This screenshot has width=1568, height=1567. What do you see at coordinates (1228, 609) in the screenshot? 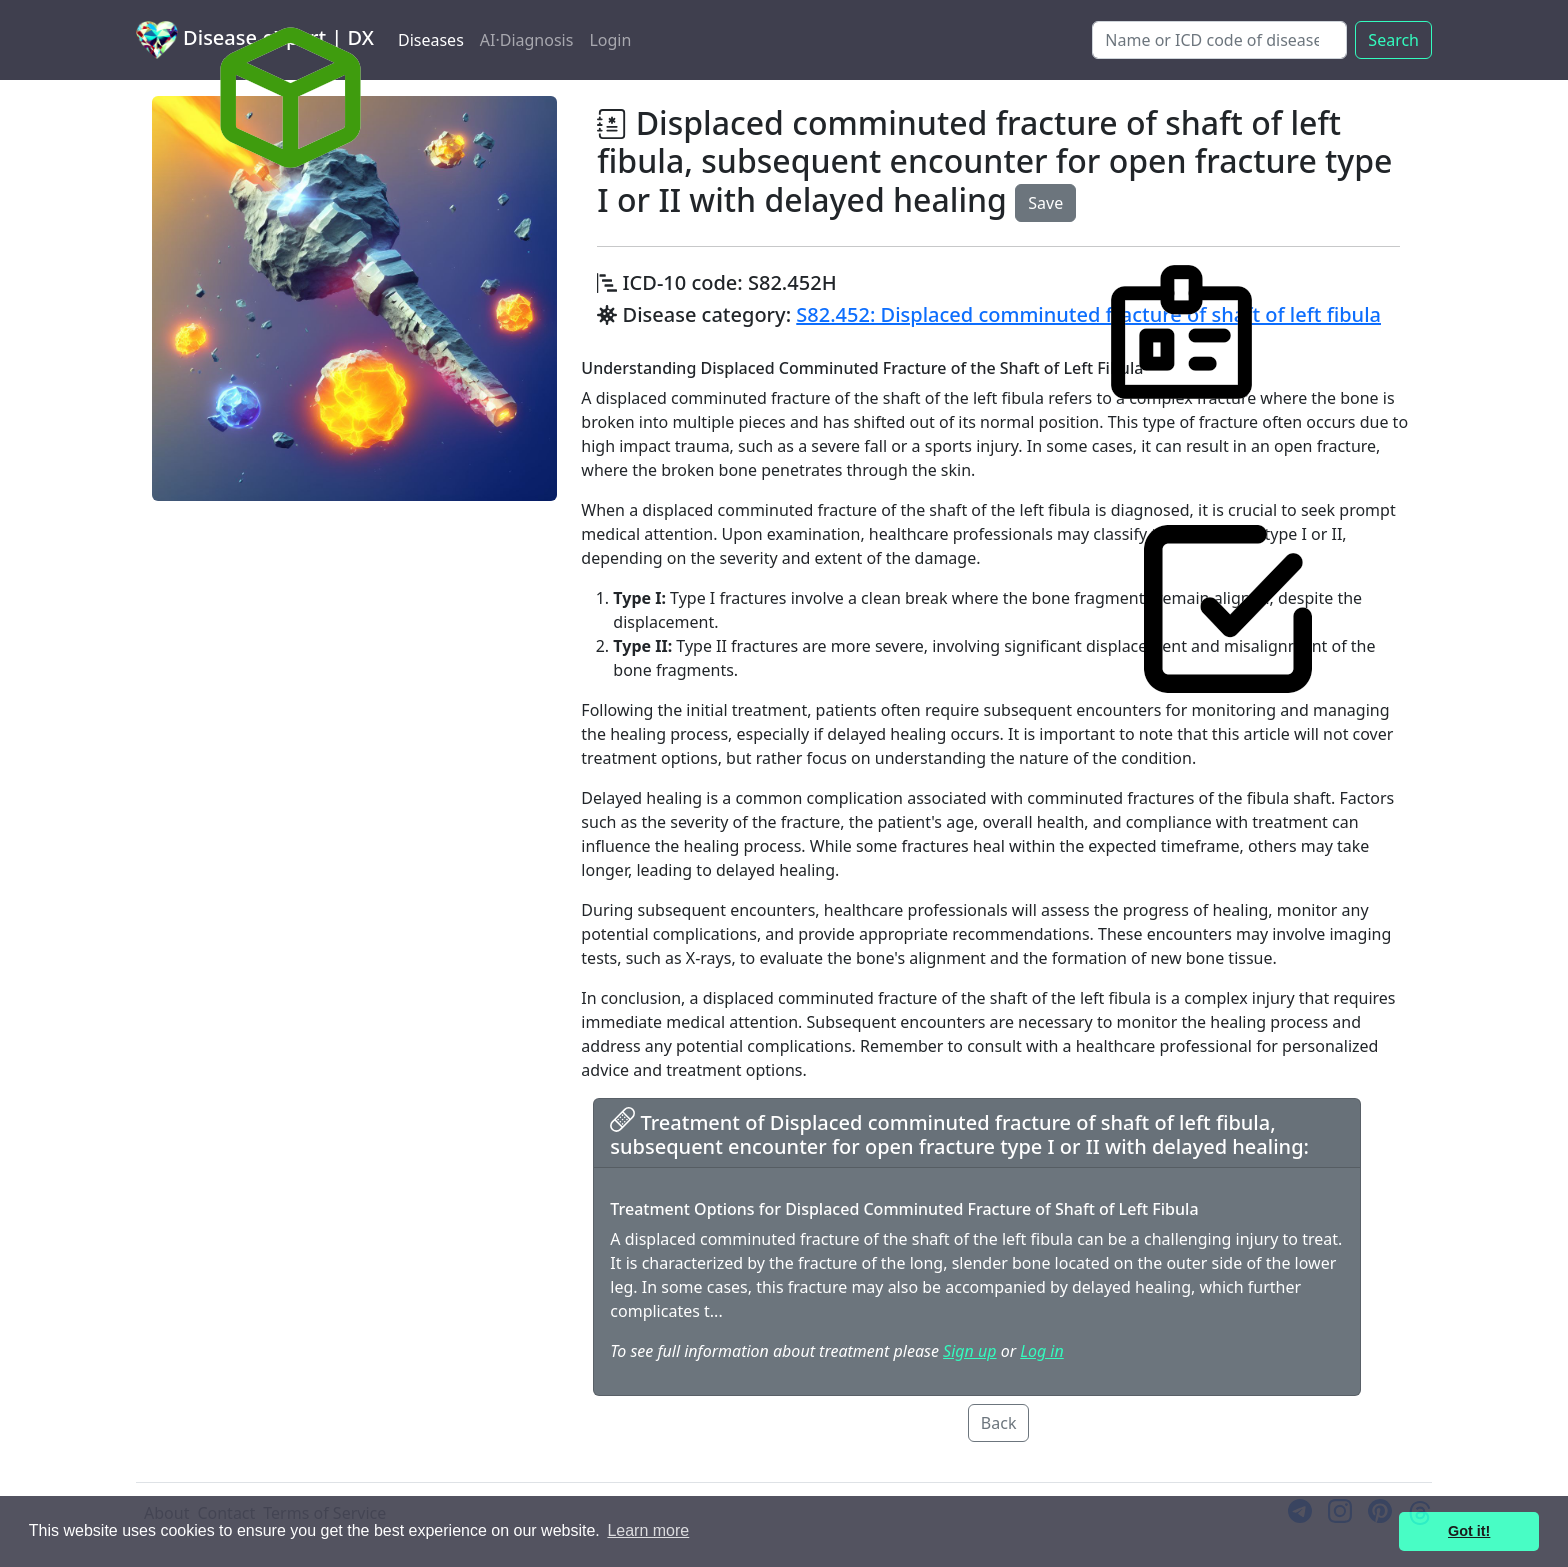
I see `mark item as complete` at bounding box center [1228, 609].